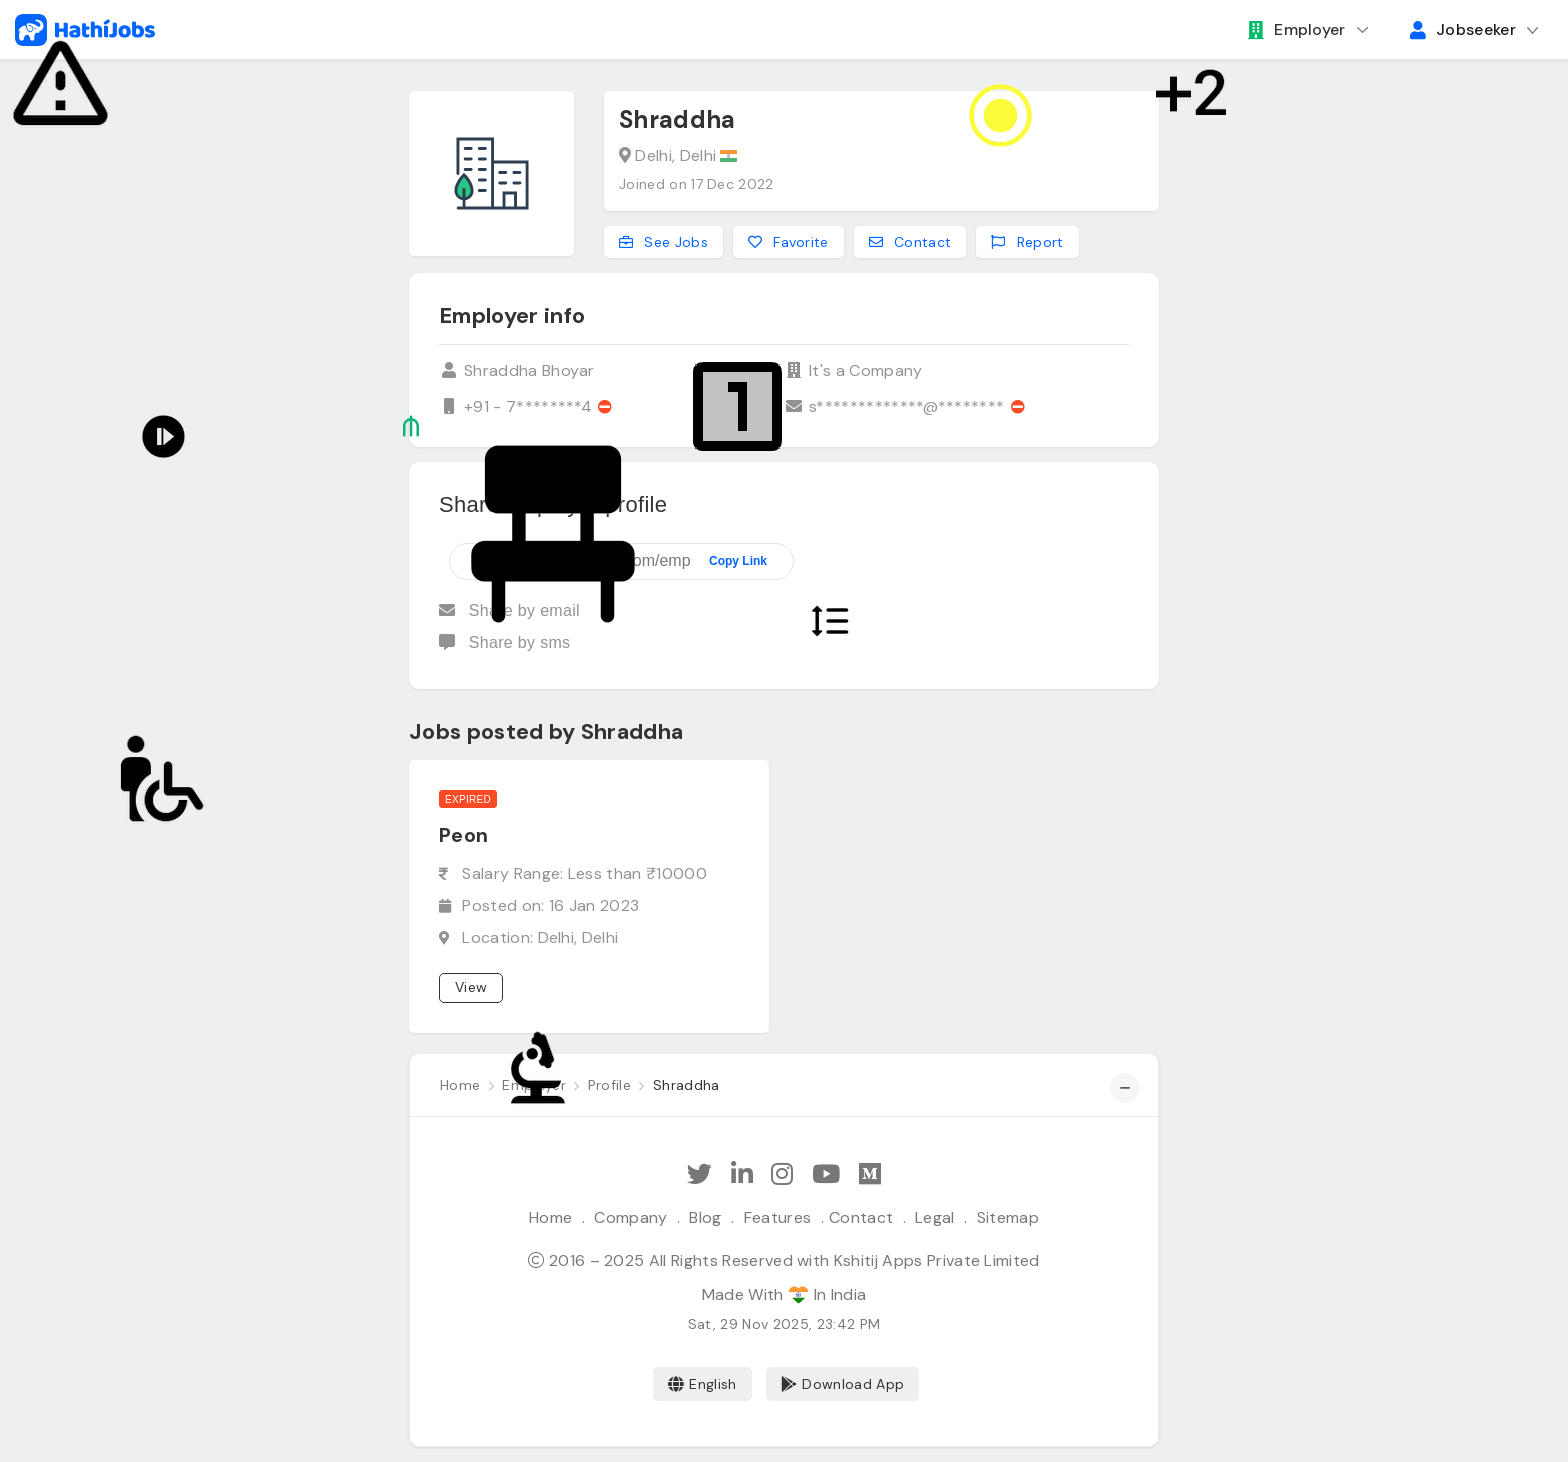 This screenshot has width=1568, height=1462. I want to click on a selected radio button option, so click(1000, 115).